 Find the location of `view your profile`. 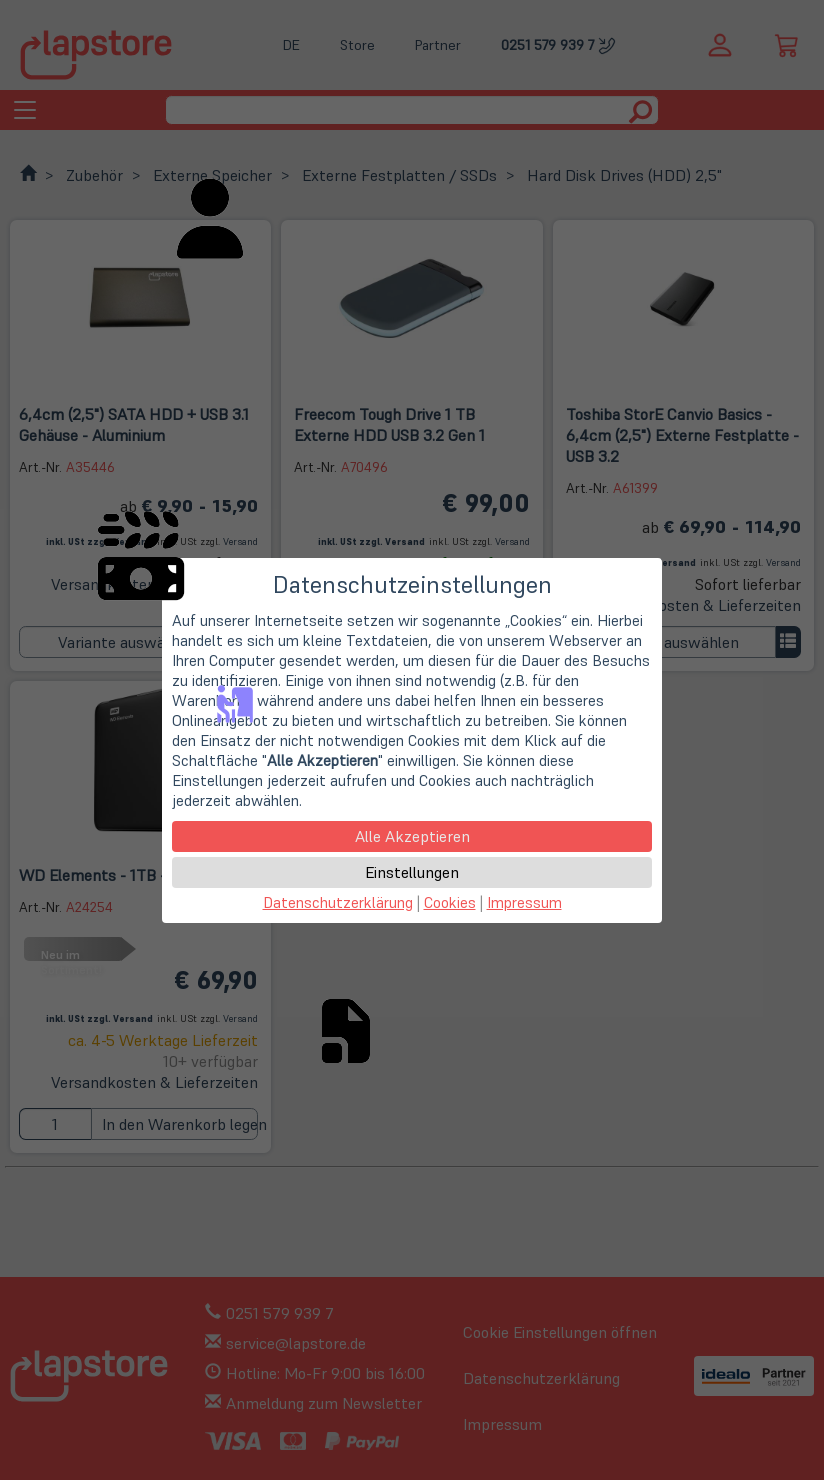

view your profile is located at coordinates (210, 218).